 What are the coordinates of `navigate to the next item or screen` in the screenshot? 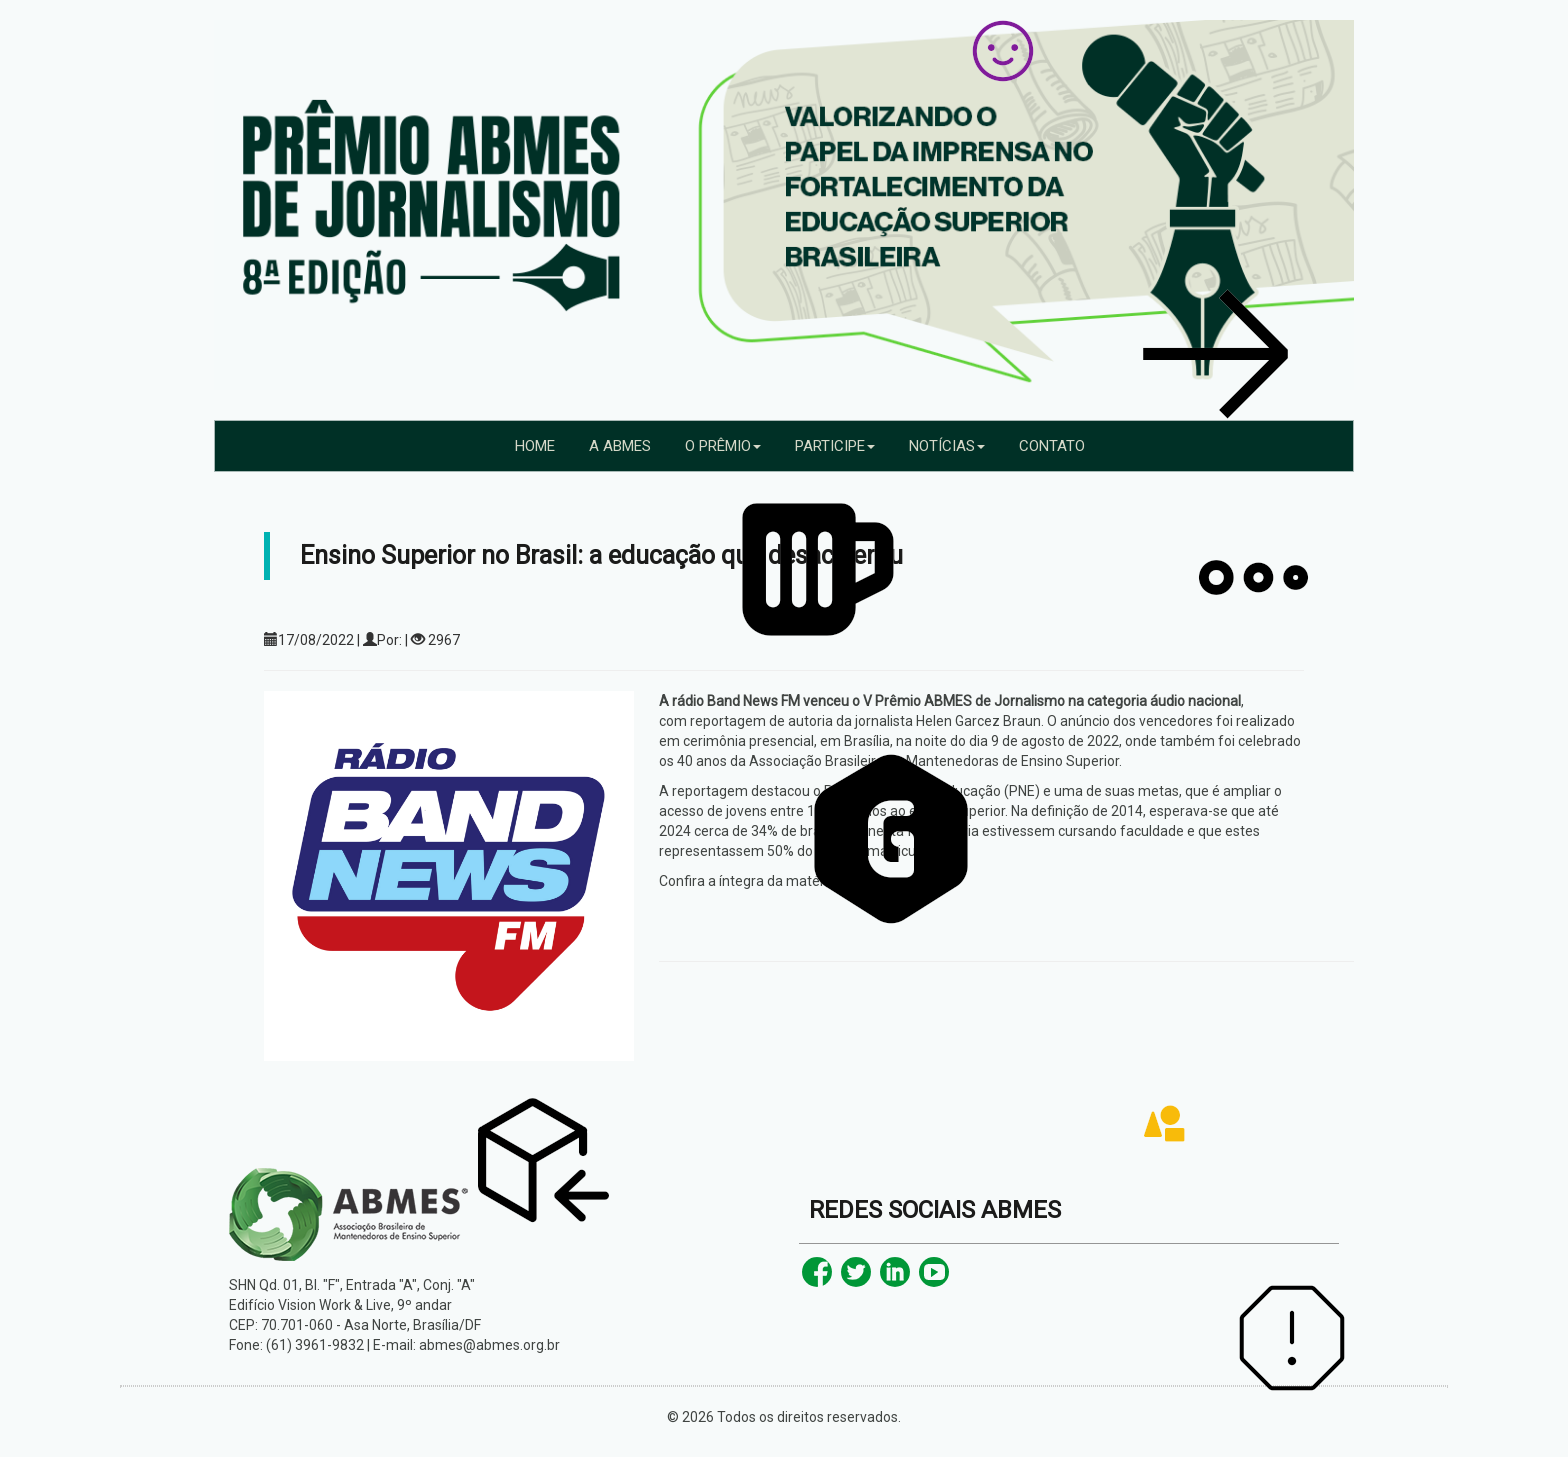 It's located at (1215, 347).